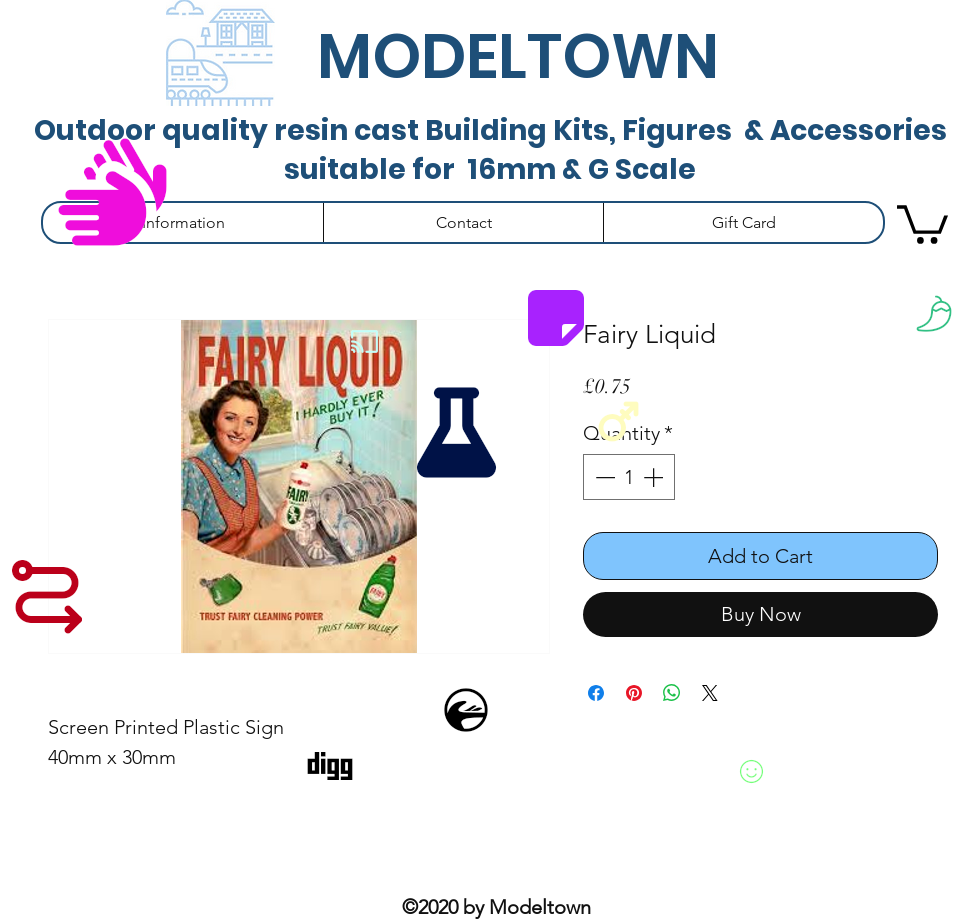  What do you see at coordinates (112, 191) in the screenshot?
I see `indicates sign language or accessibility features` at bounding box center [112, 191].